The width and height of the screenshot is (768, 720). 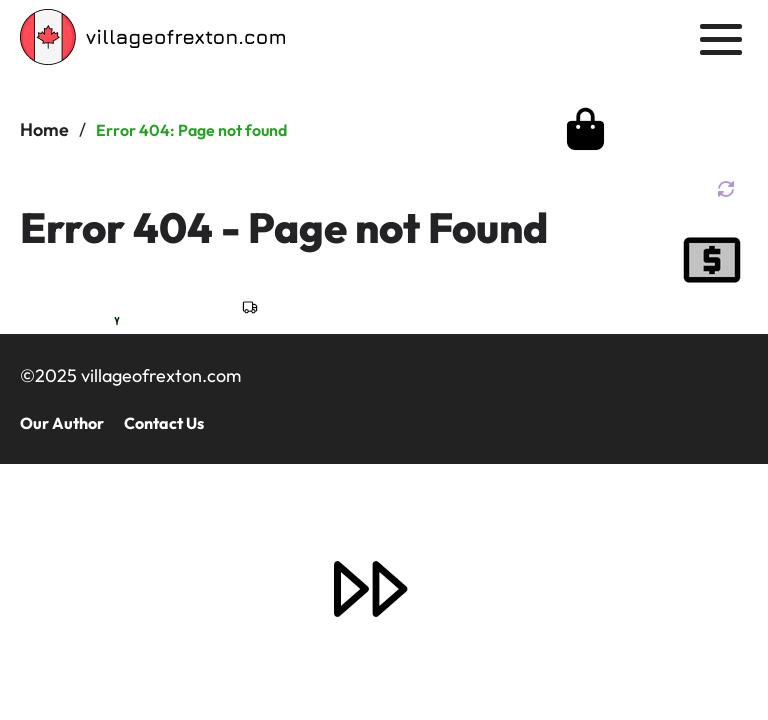 I want to click on find nearby ATMs or cash machines, so click(x=712, y=260).